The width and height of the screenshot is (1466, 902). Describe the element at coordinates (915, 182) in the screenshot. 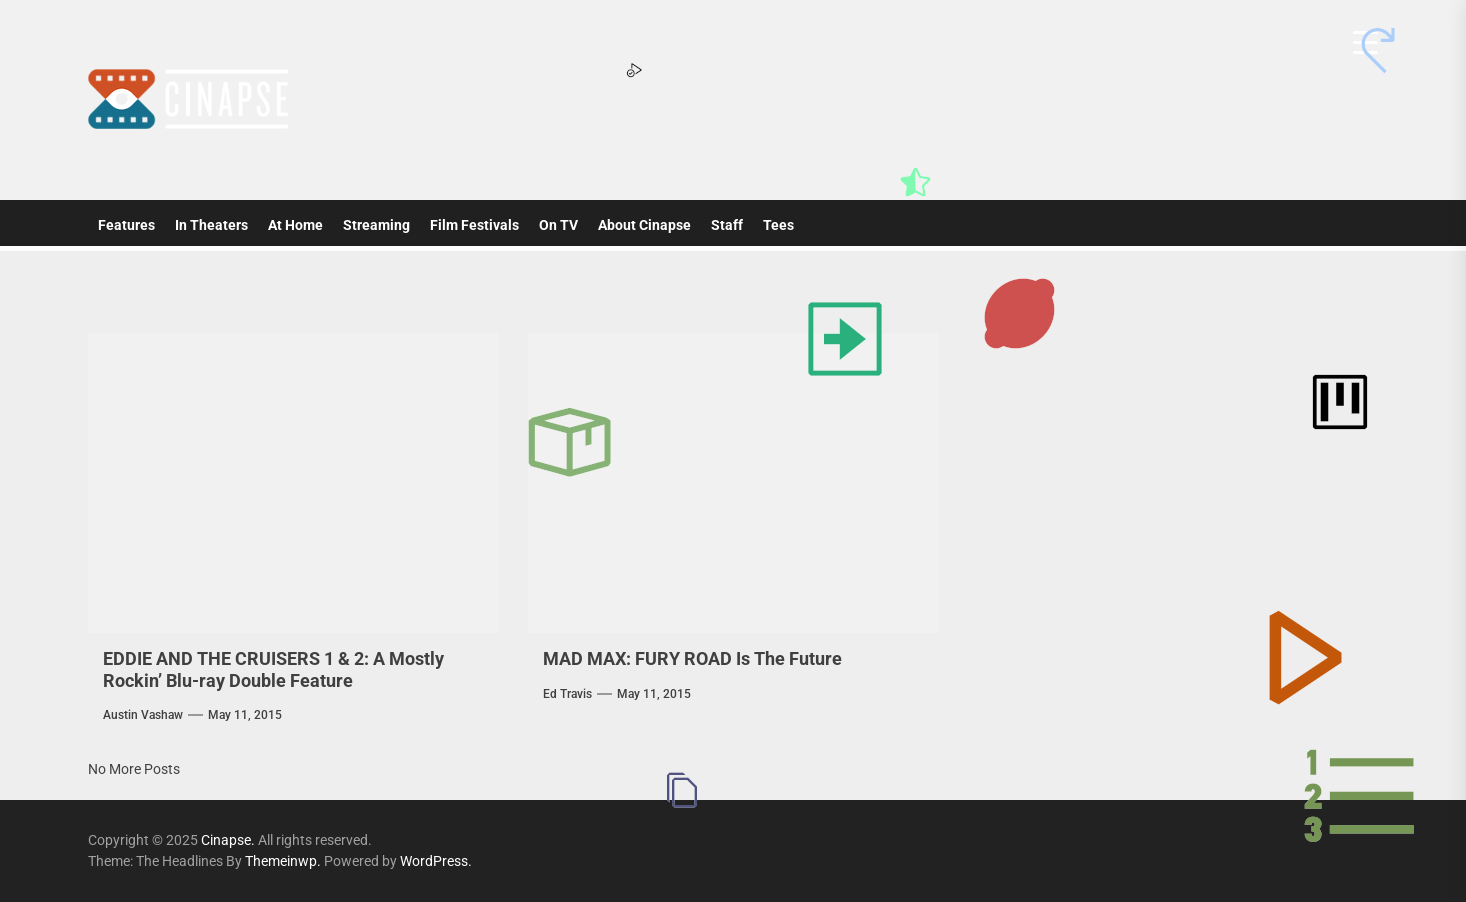

I see `indicates a partial or half rating` at that location.